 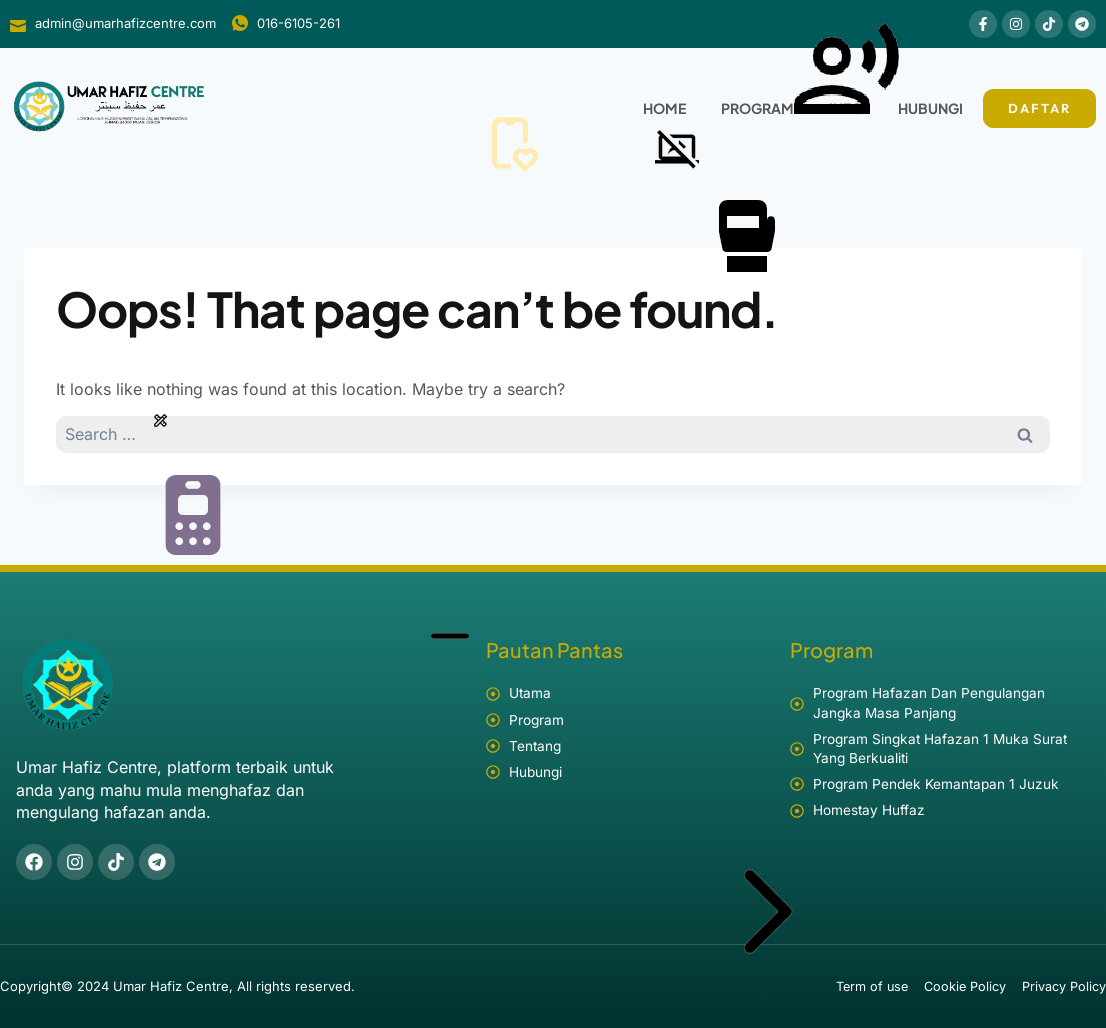 What do you see at coordinates (510, 143) in the screenshot?
I see `add device to favorites` at bounding box center [510, 143].